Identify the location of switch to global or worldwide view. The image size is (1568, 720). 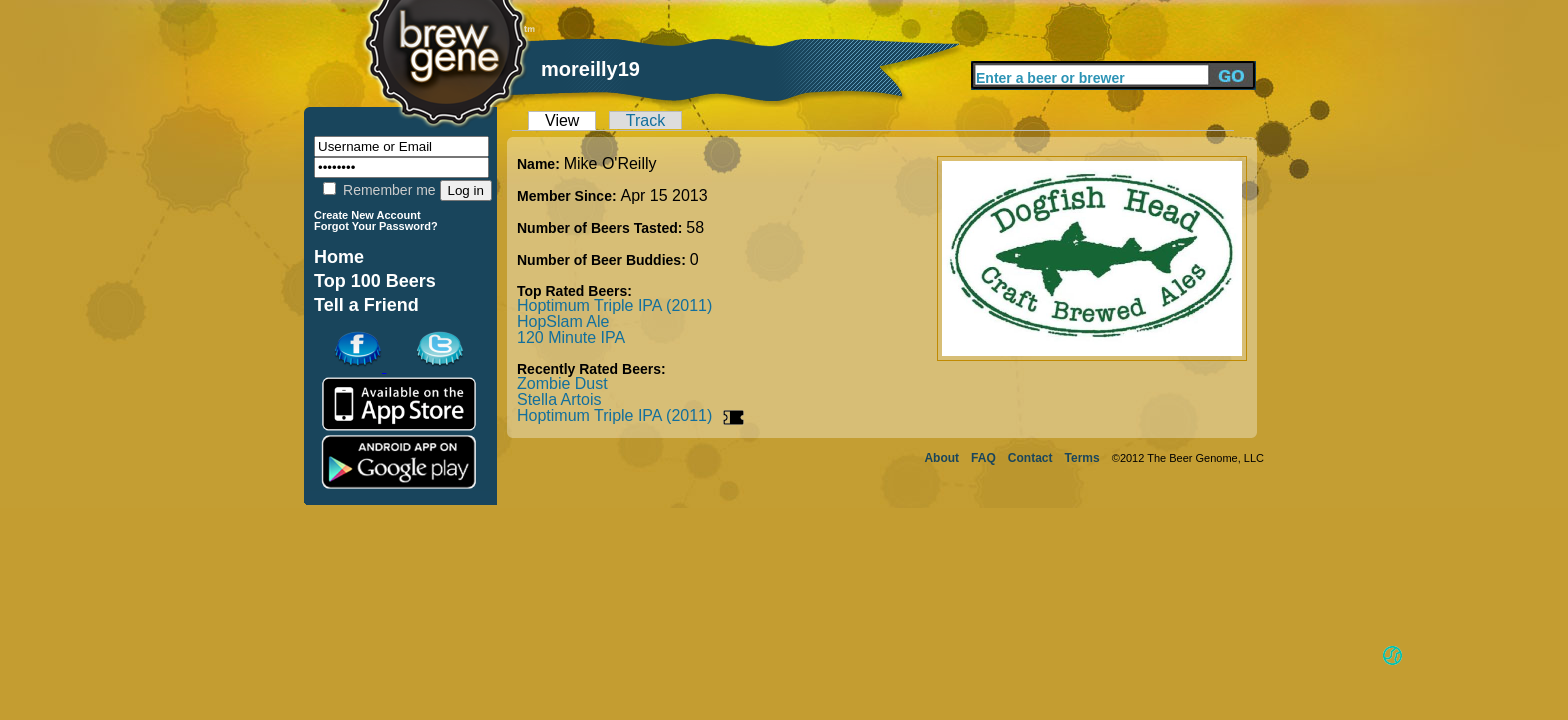
(1392, 655).